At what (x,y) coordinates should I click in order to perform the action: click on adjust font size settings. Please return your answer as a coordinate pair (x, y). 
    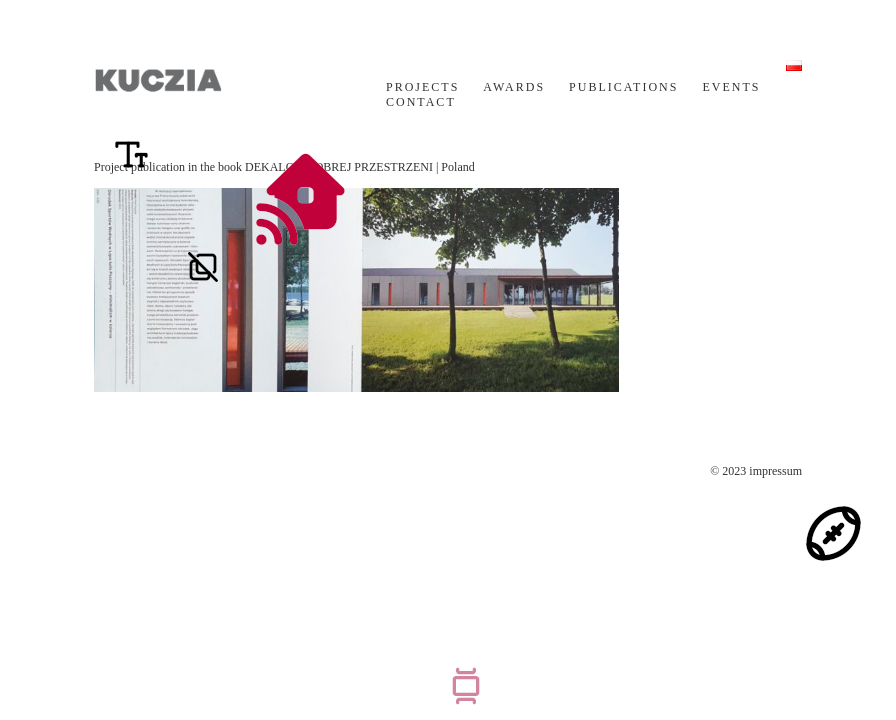
    Looking at the image, I should click on (131, 154).